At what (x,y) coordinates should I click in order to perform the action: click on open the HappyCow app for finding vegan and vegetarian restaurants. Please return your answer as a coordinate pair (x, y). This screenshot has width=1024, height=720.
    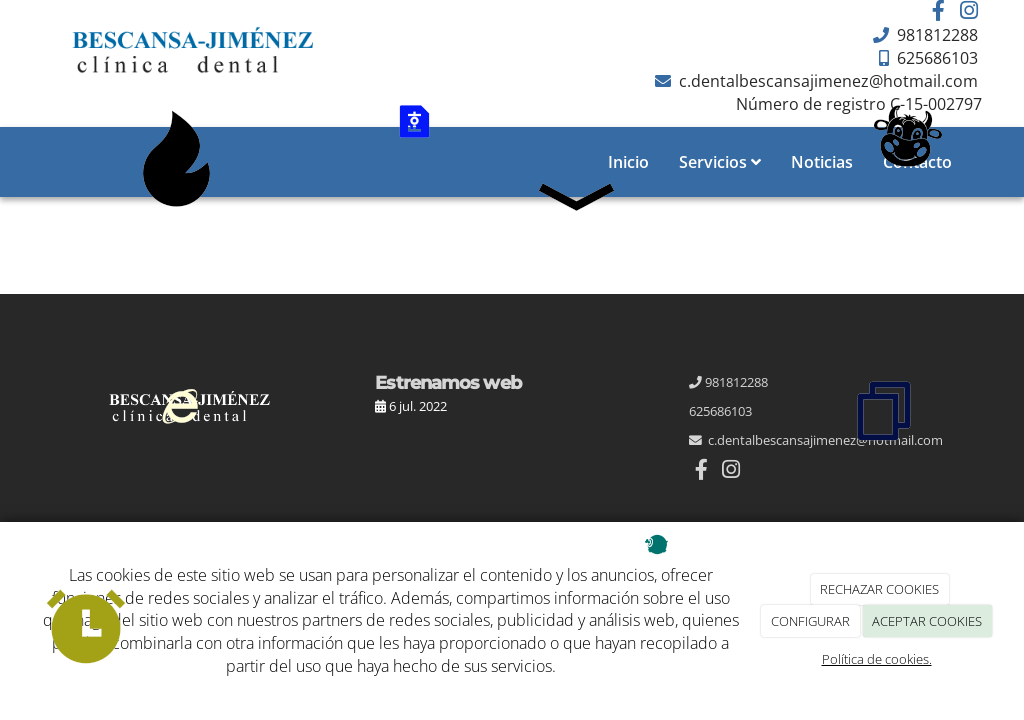
    Looking at the image, I should click on (908, 136).